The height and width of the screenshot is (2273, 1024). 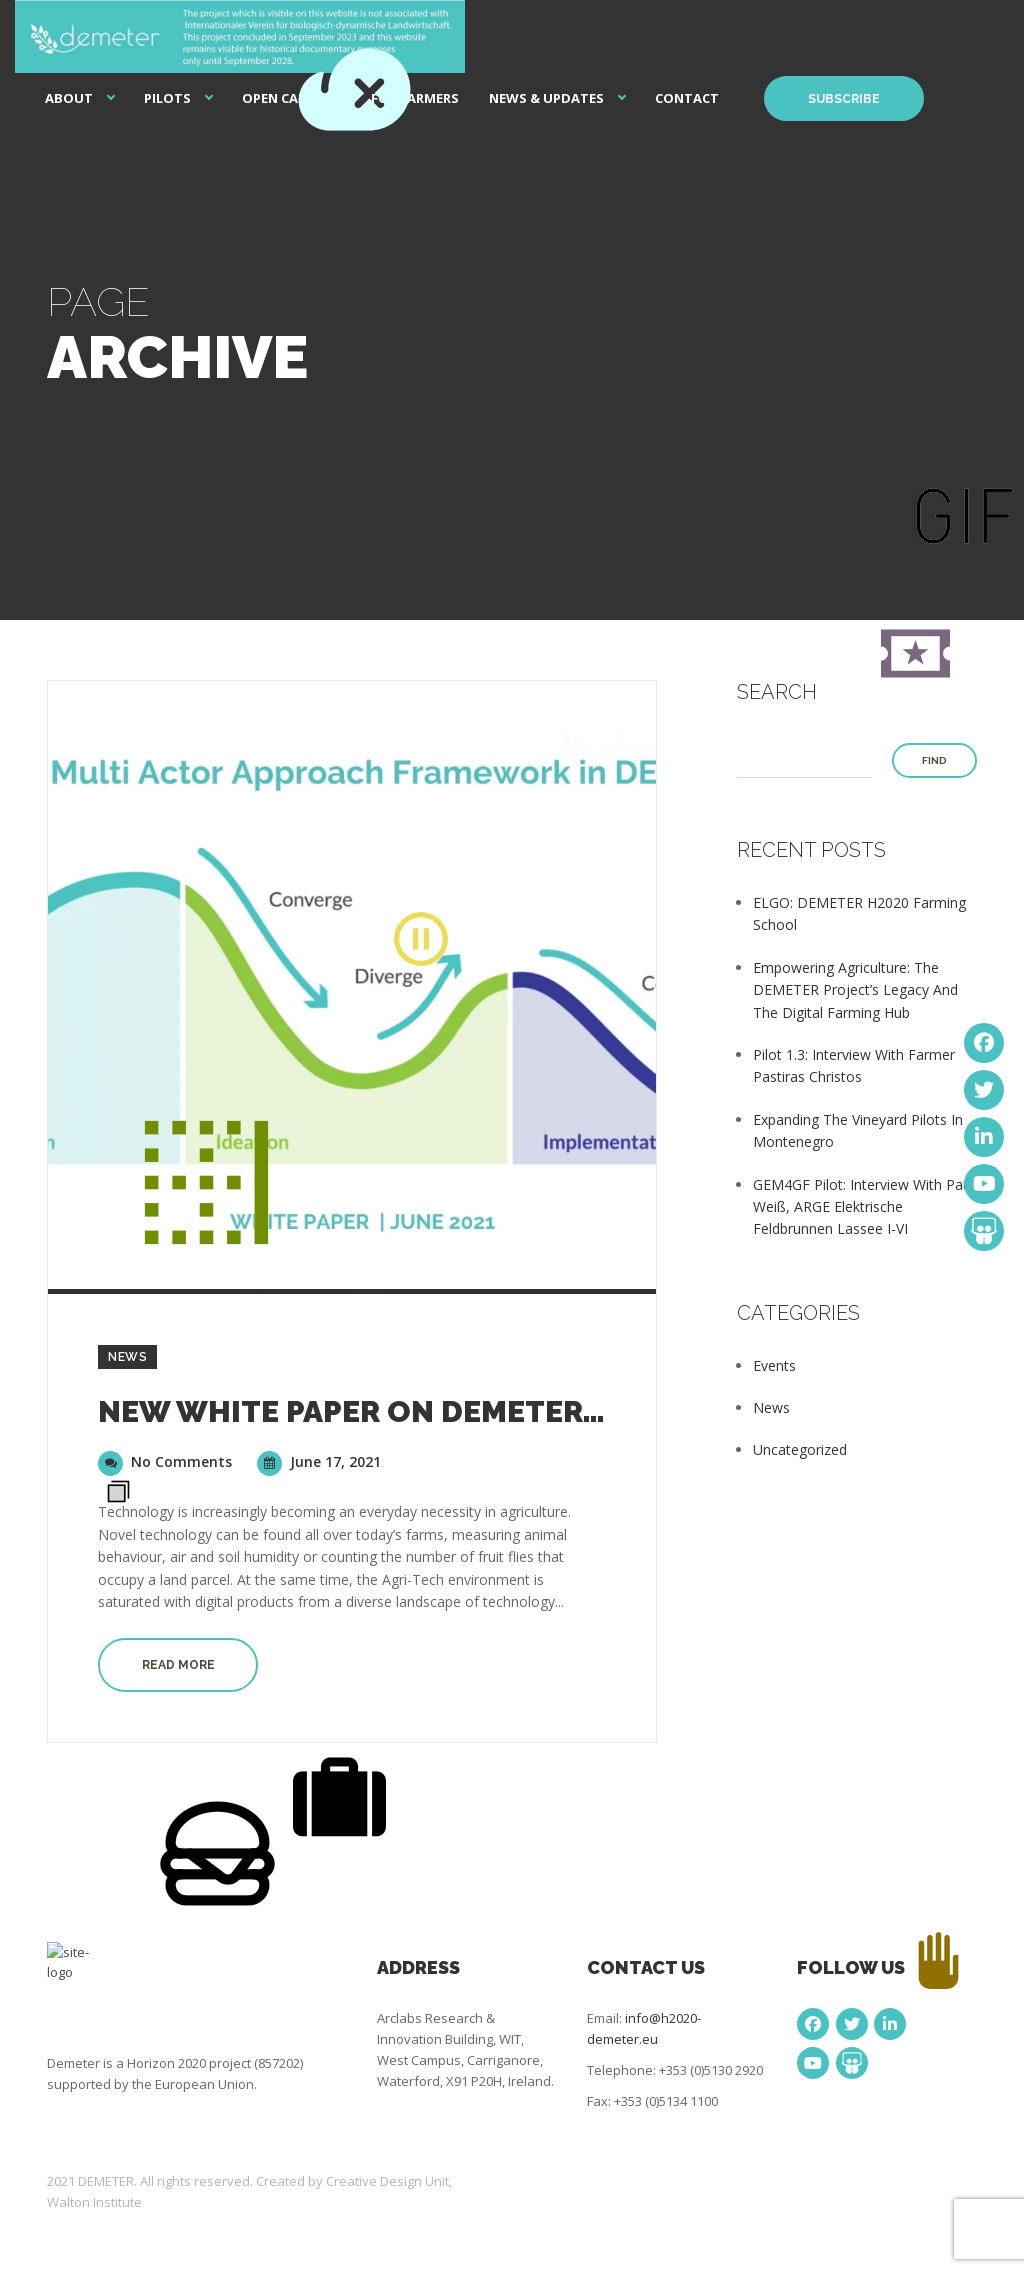 I want to click on stop or halt an action, so click(x=938, y=1960).